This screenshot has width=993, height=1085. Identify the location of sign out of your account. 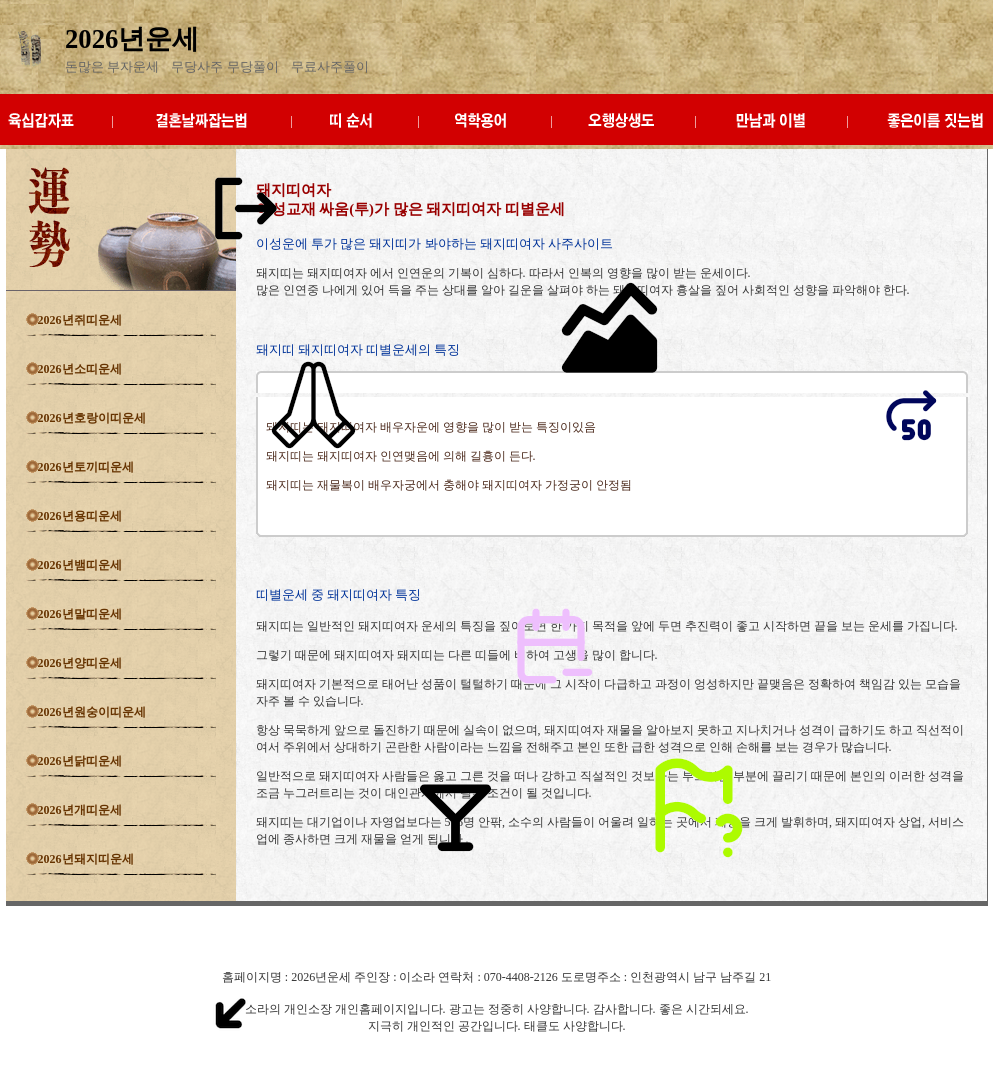
(243, 208).